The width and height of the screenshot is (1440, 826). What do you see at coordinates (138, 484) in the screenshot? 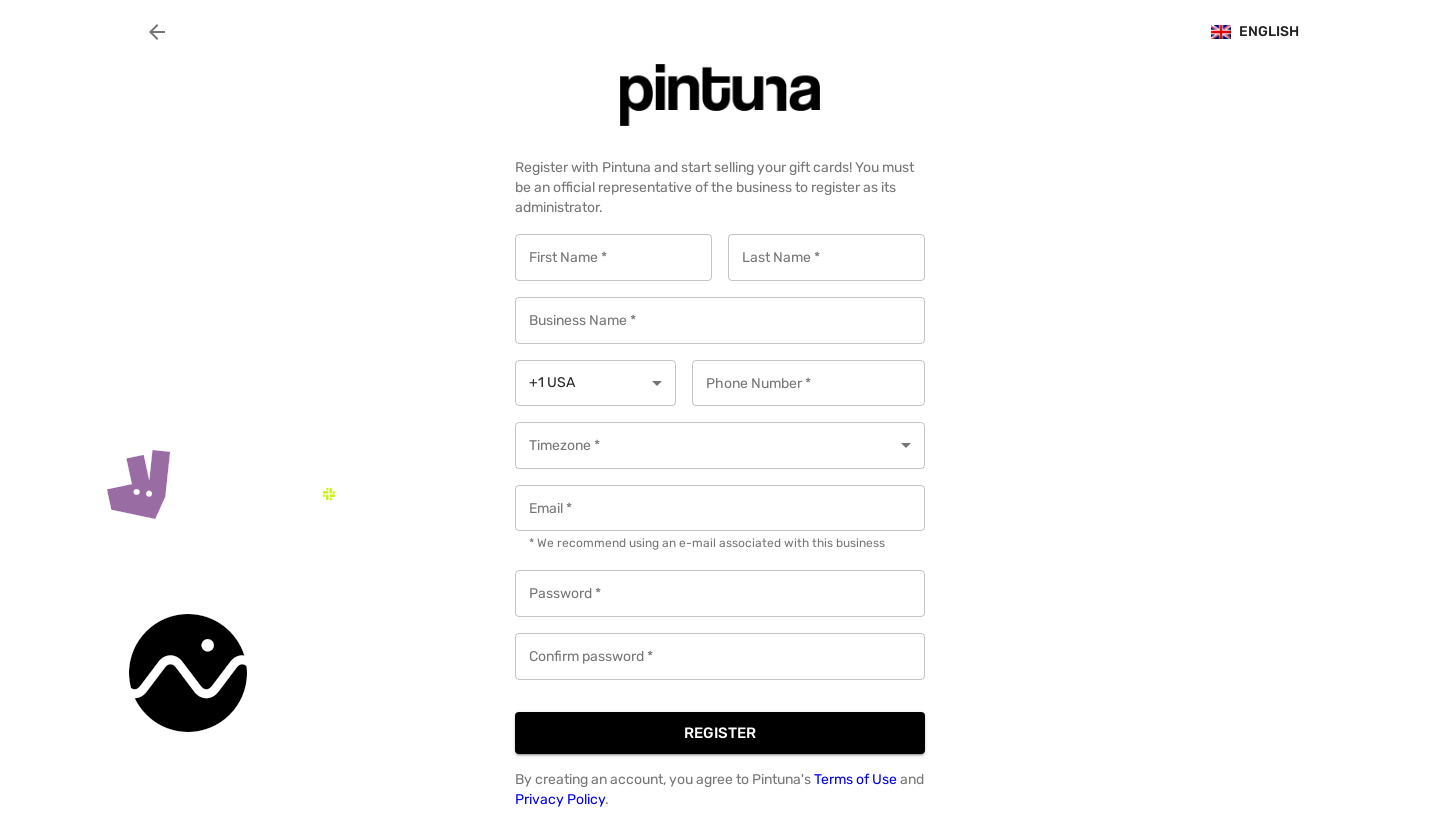
I see `open the Deliveroo food delivery app` at bounding box center [138, 484].